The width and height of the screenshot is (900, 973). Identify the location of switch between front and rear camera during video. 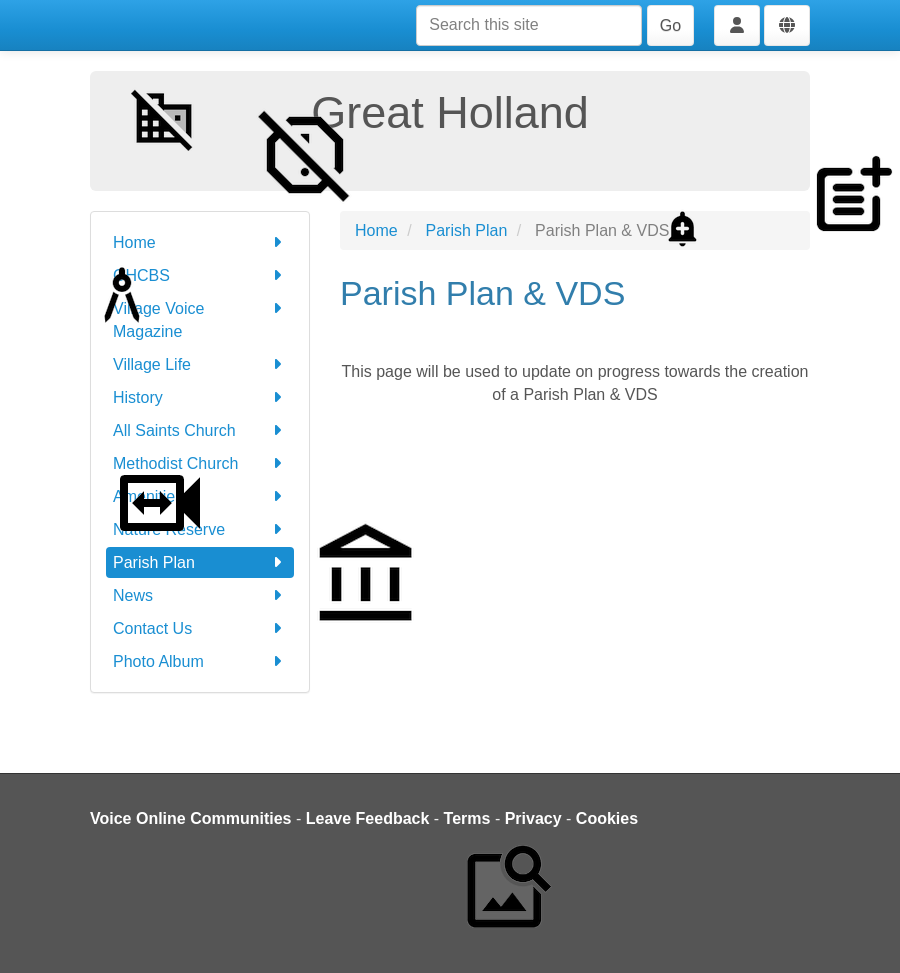
(160, 503).